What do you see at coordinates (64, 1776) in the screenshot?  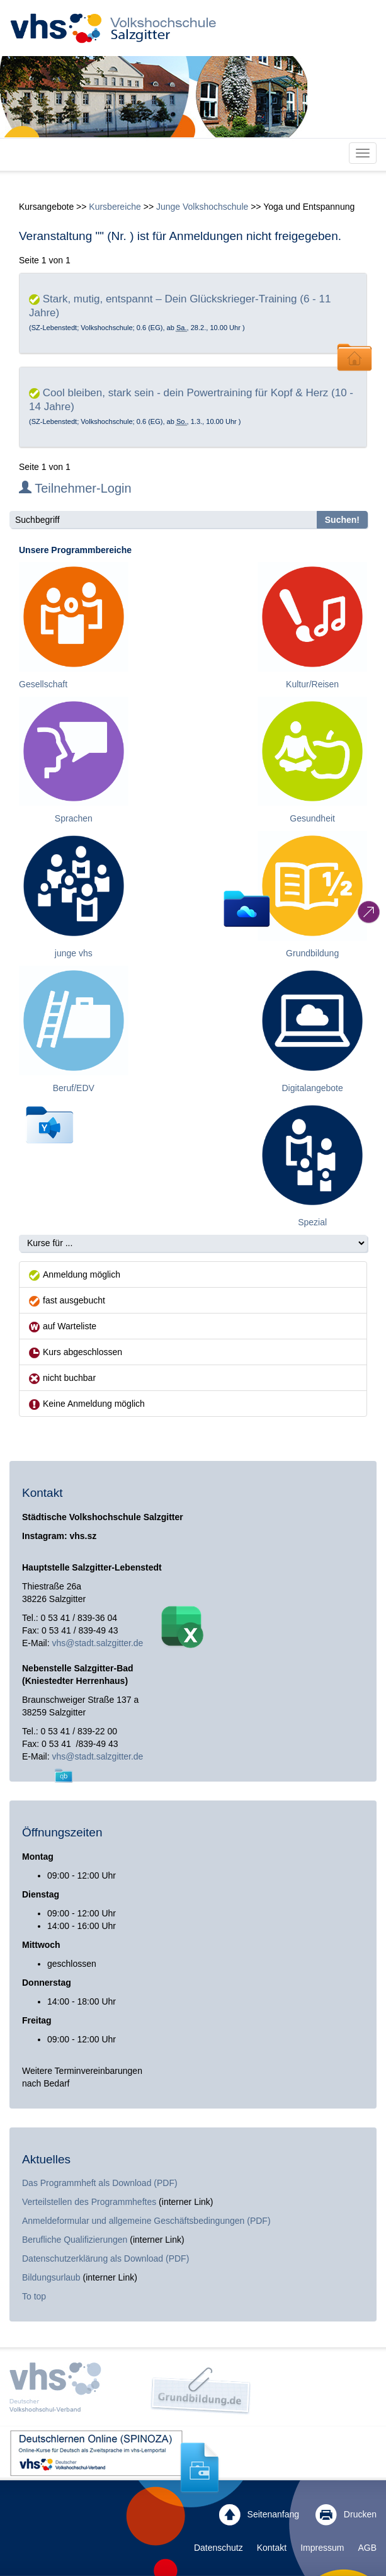 I see `open qbittorrent downloads folder` at bounding box center [64, 1776].